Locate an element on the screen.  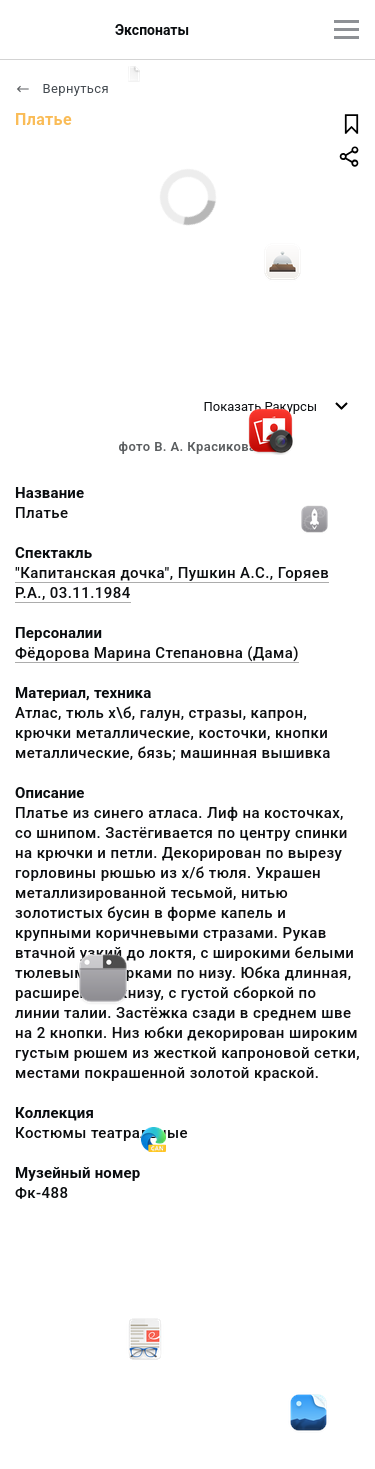
open cheese webcam app is located at coordinates (270, 430).